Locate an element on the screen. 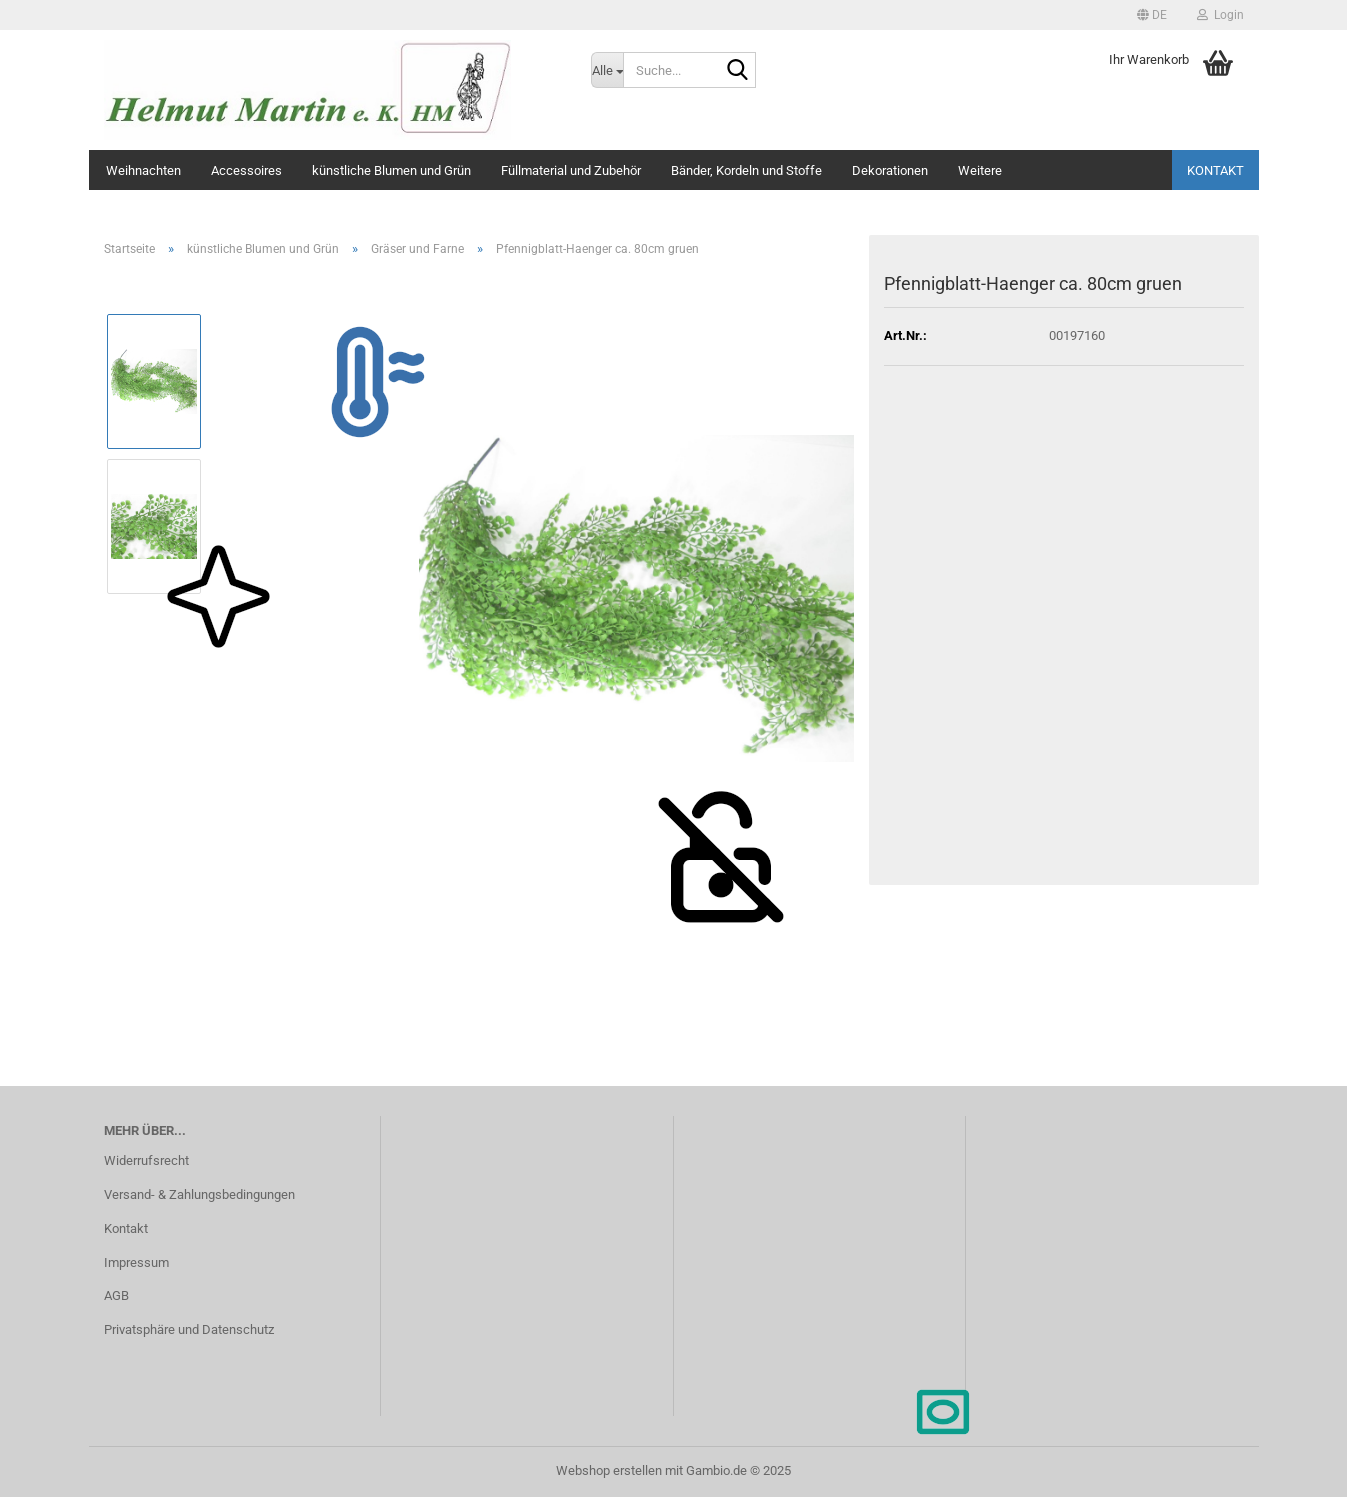 The image size is (1347, 1497). unlock feature is unavailable or disabled is located at coordinates (721, 860).